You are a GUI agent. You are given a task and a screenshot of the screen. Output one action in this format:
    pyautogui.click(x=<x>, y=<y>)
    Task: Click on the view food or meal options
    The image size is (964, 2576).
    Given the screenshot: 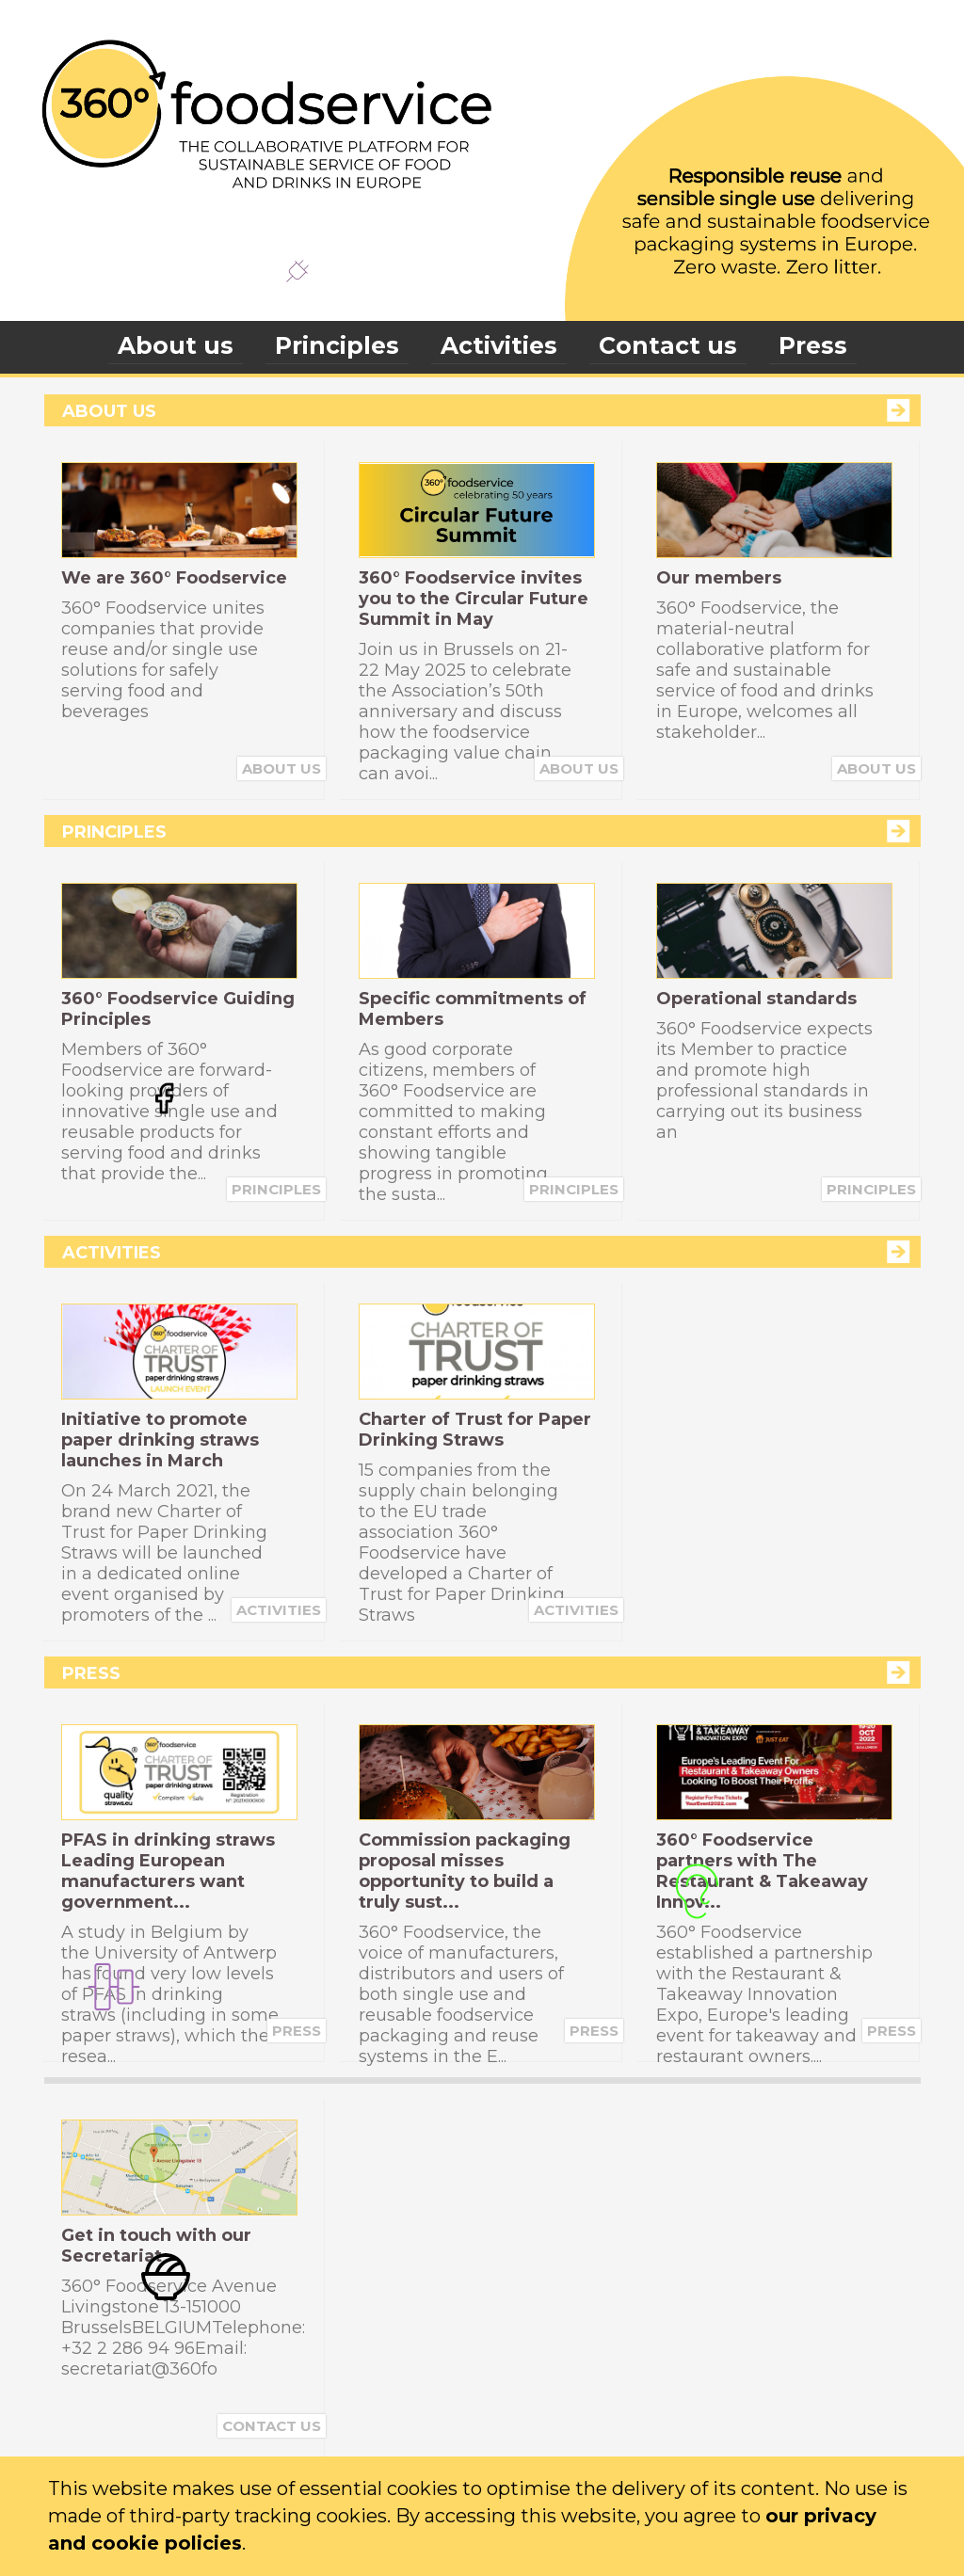 What is the action you would take?
    pyautogui.click(x=166, y=2278)
    